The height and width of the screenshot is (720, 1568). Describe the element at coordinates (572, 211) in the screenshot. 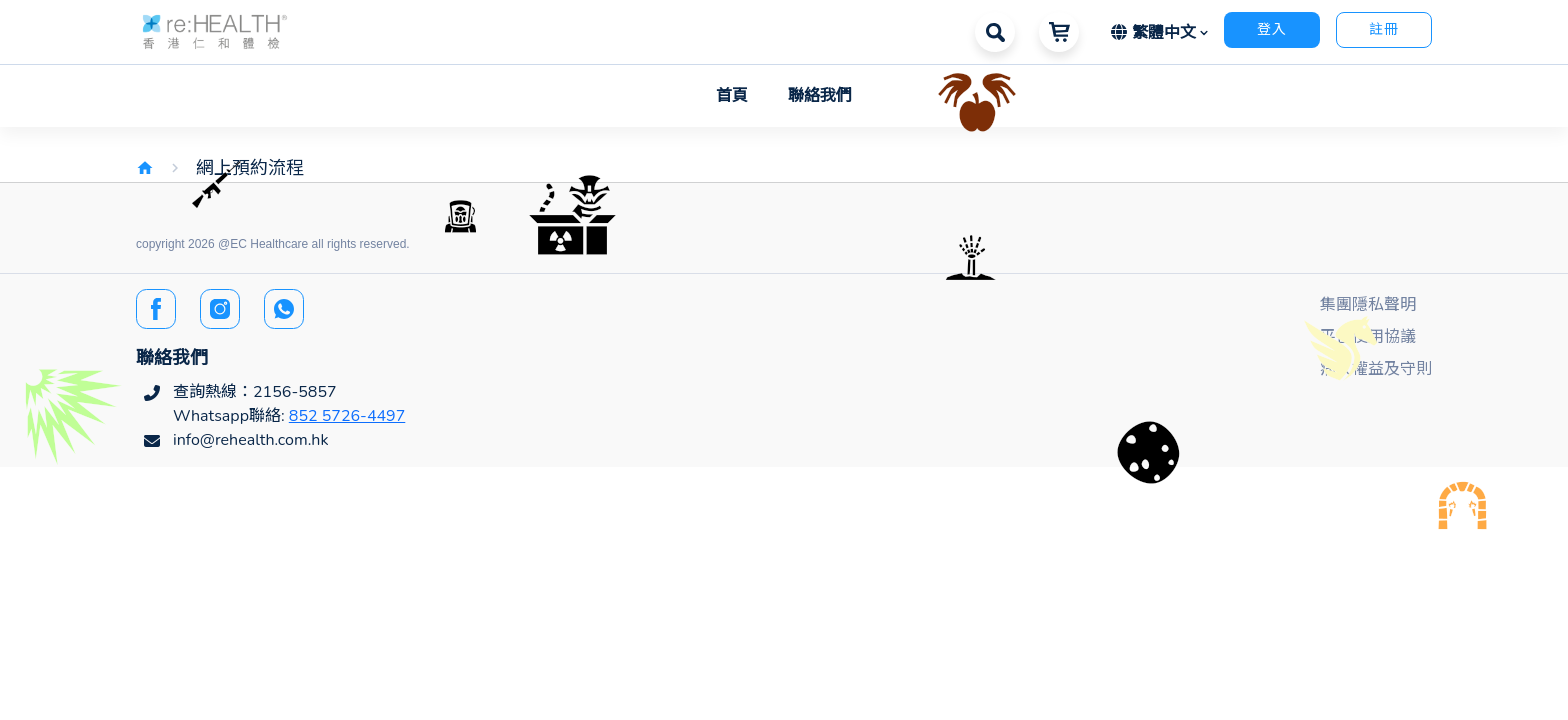

I see `indicates a failed or negative quantum experiment outcome` at that location.